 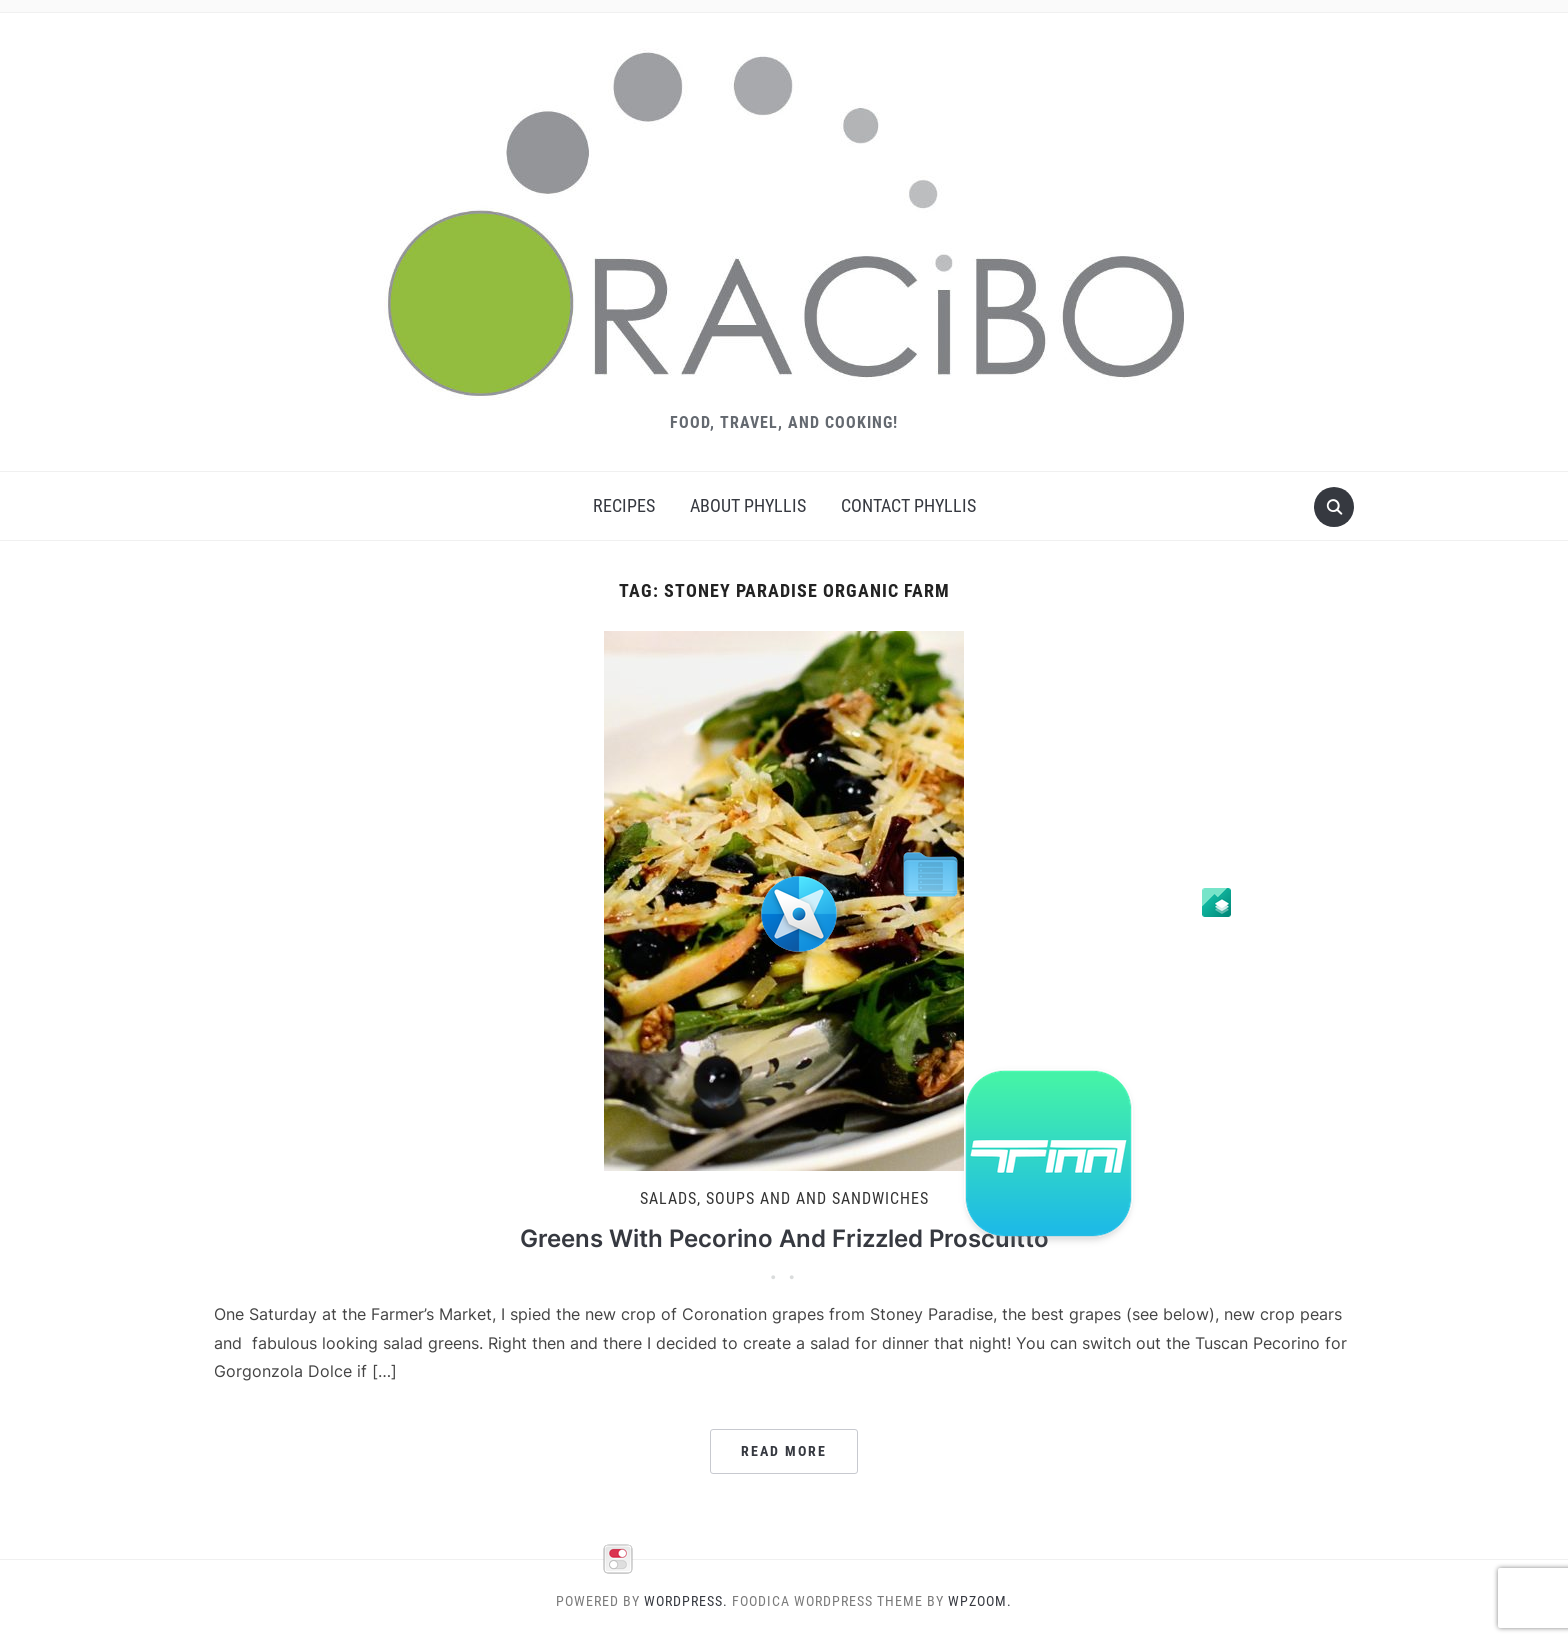 I want to click on open unity tweak tool settings, so click(x=618, y=1559).